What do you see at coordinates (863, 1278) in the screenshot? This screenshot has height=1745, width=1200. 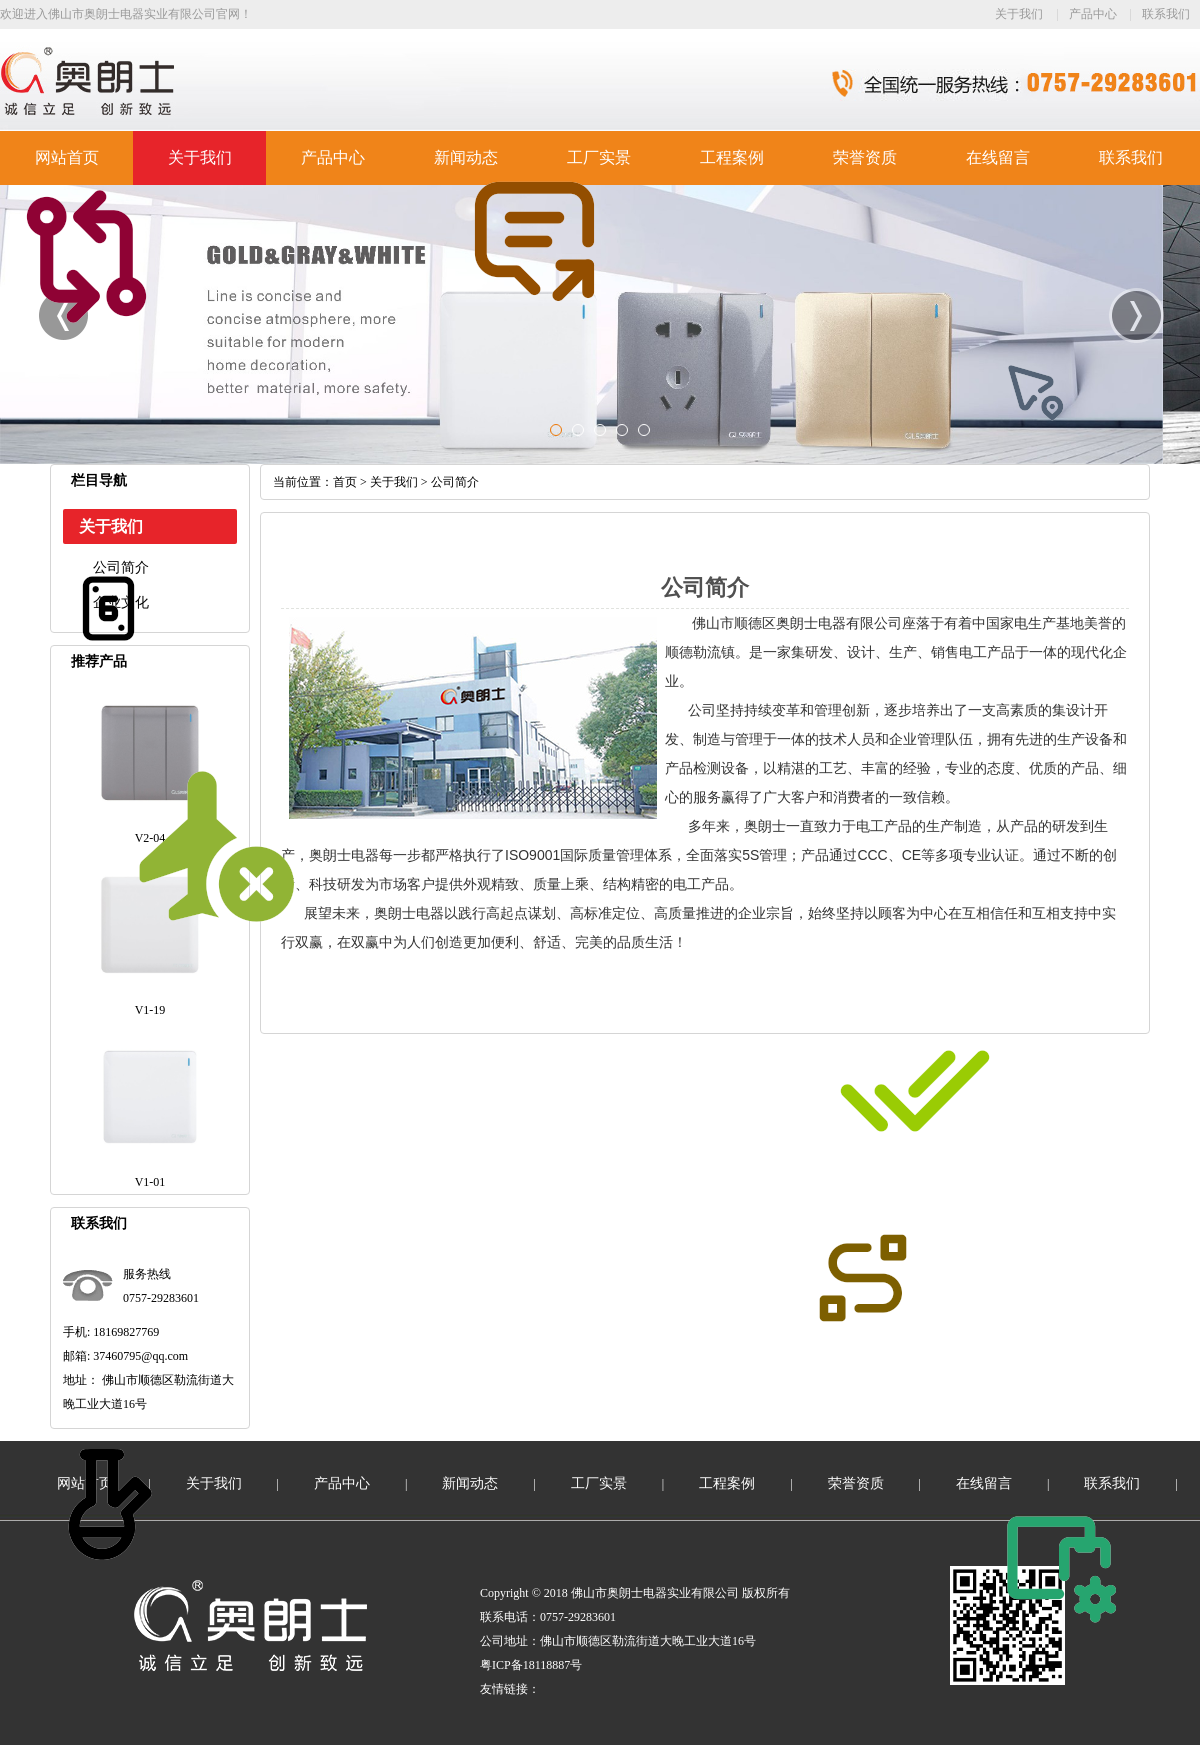 I see `view route between two points` at bounding box center [863, 1278].